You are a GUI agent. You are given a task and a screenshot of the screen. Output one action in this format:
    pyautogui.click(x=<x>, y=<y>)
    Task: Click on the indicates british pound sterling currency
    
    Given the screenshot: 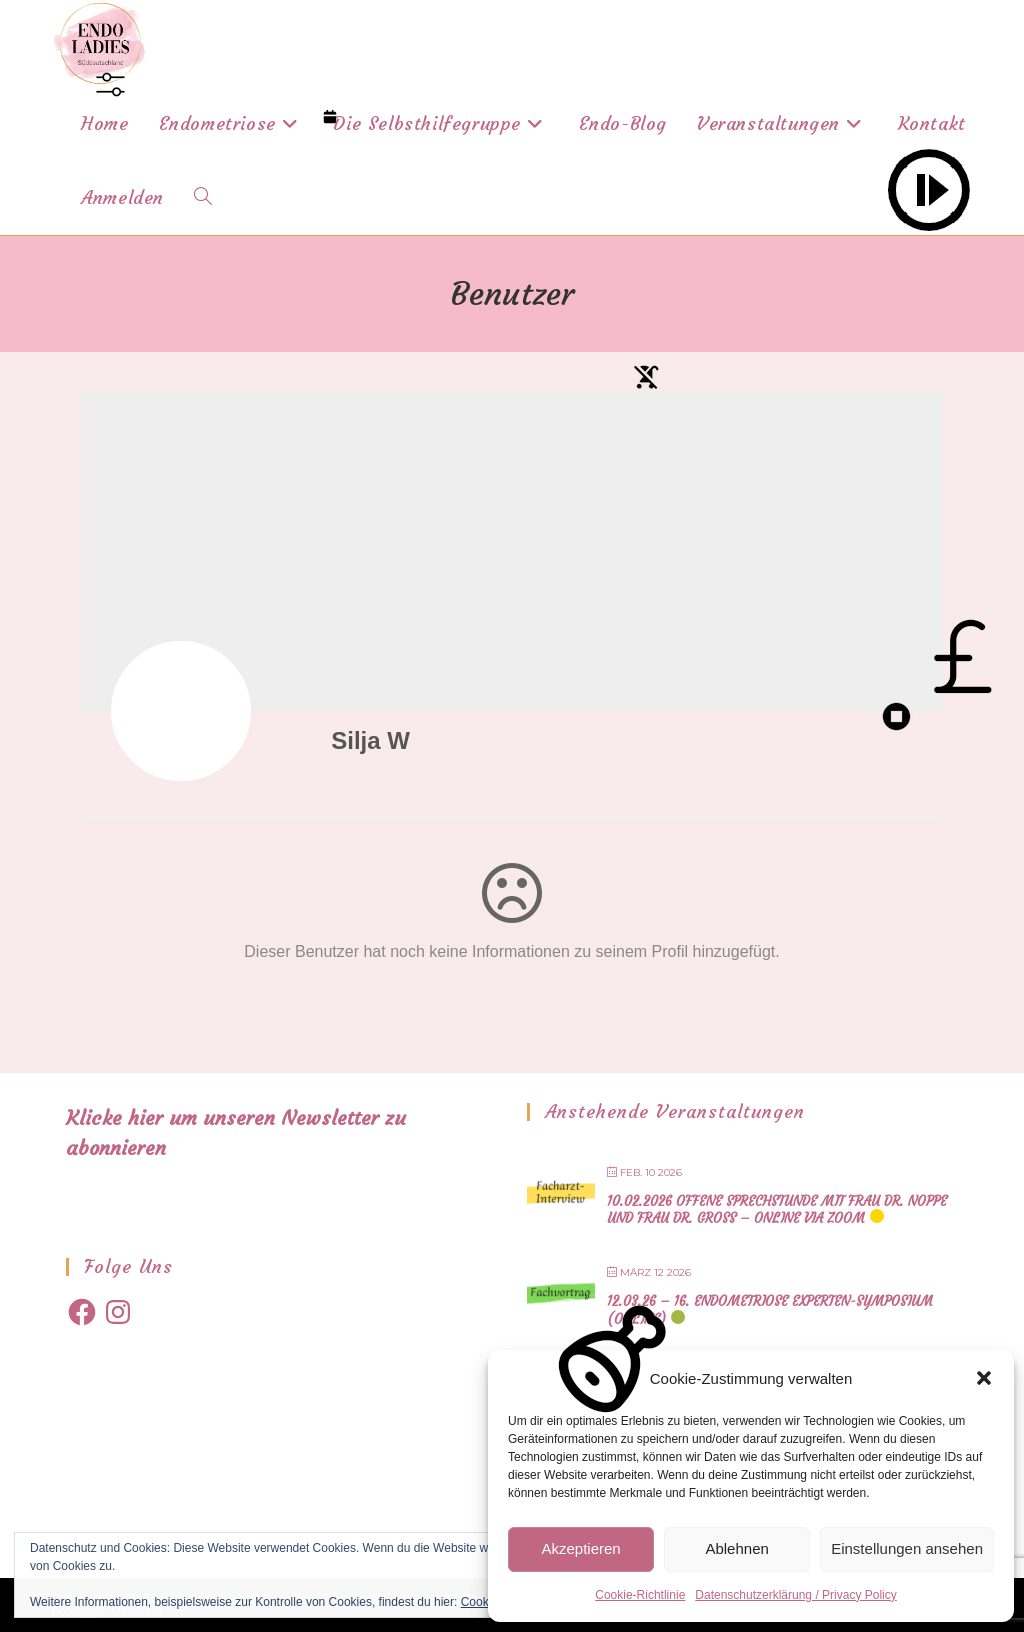 What is the action you would take?
    pyautogui.click(x=966, y=658)
    